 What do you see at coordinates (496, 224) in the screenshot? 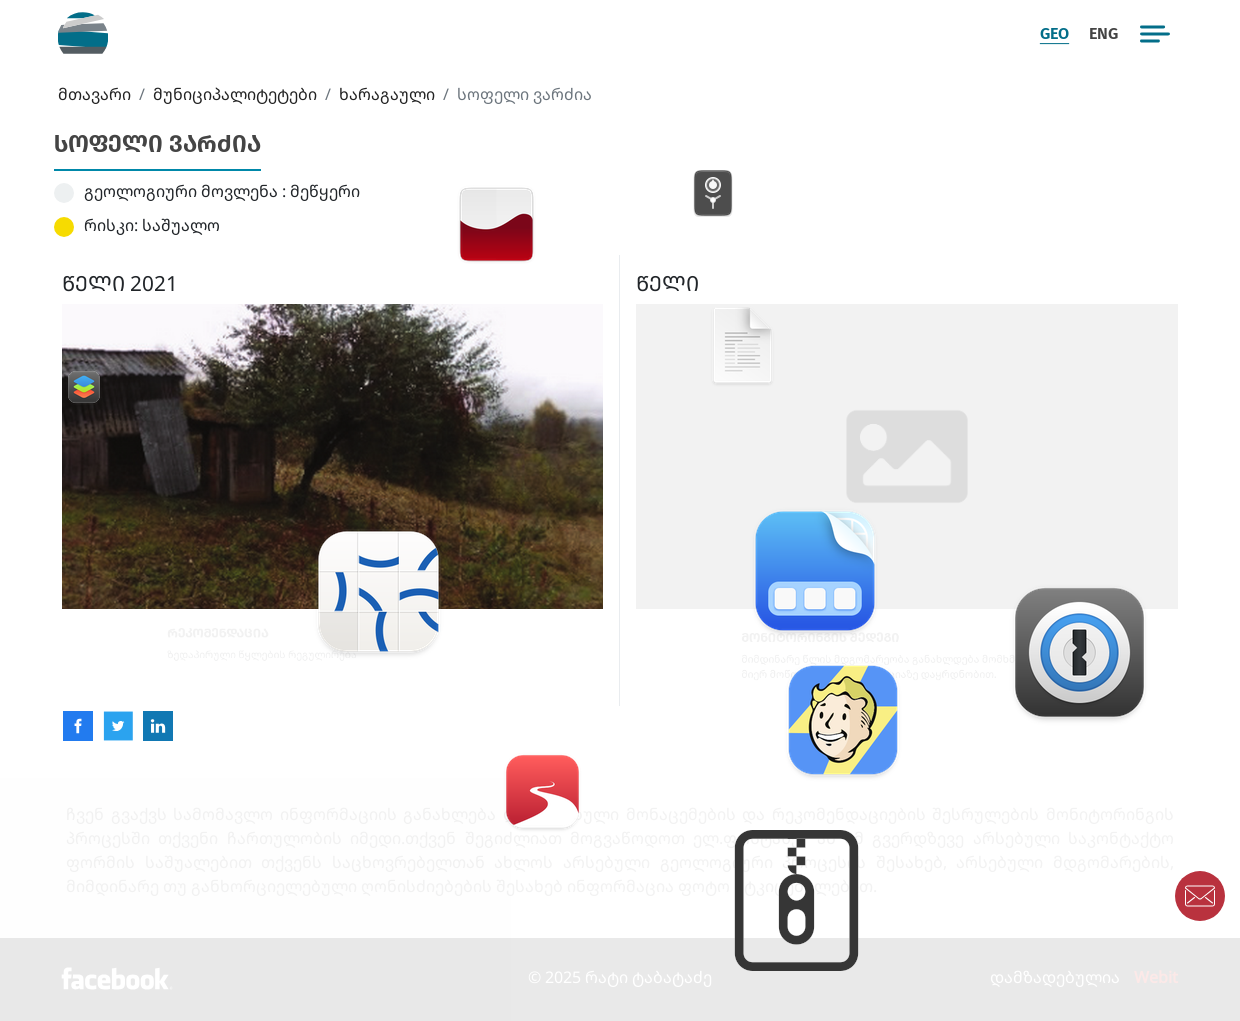
I see `open wine application for running windows programs` at bounding box center [496, 224].